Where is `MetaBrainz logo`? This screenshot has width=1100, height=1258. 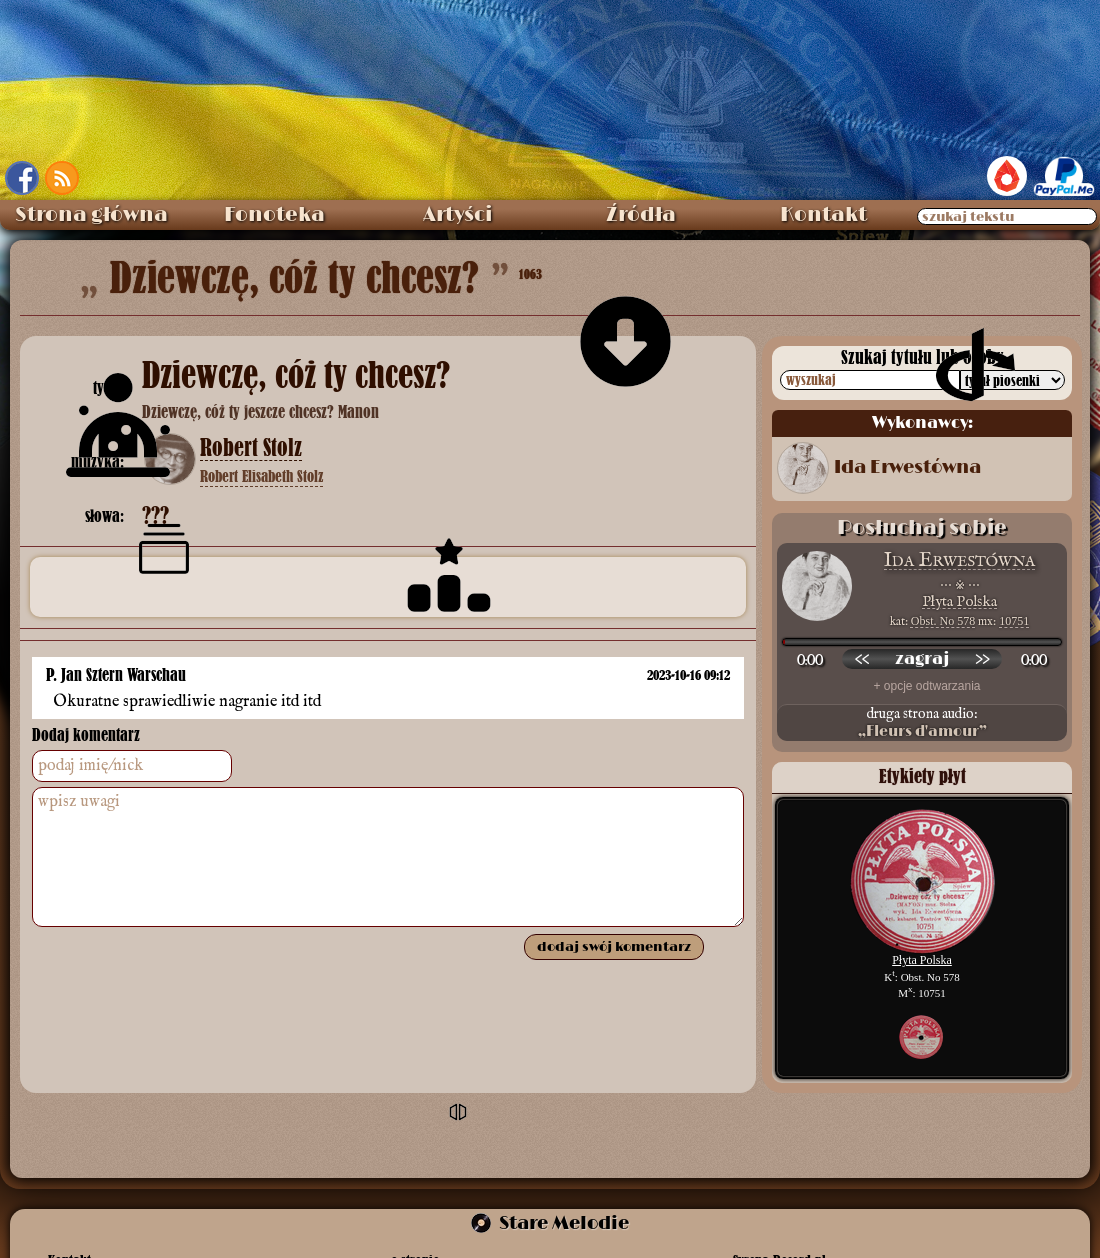
MetaBrainz logo is located at coordinates (458, 1112).